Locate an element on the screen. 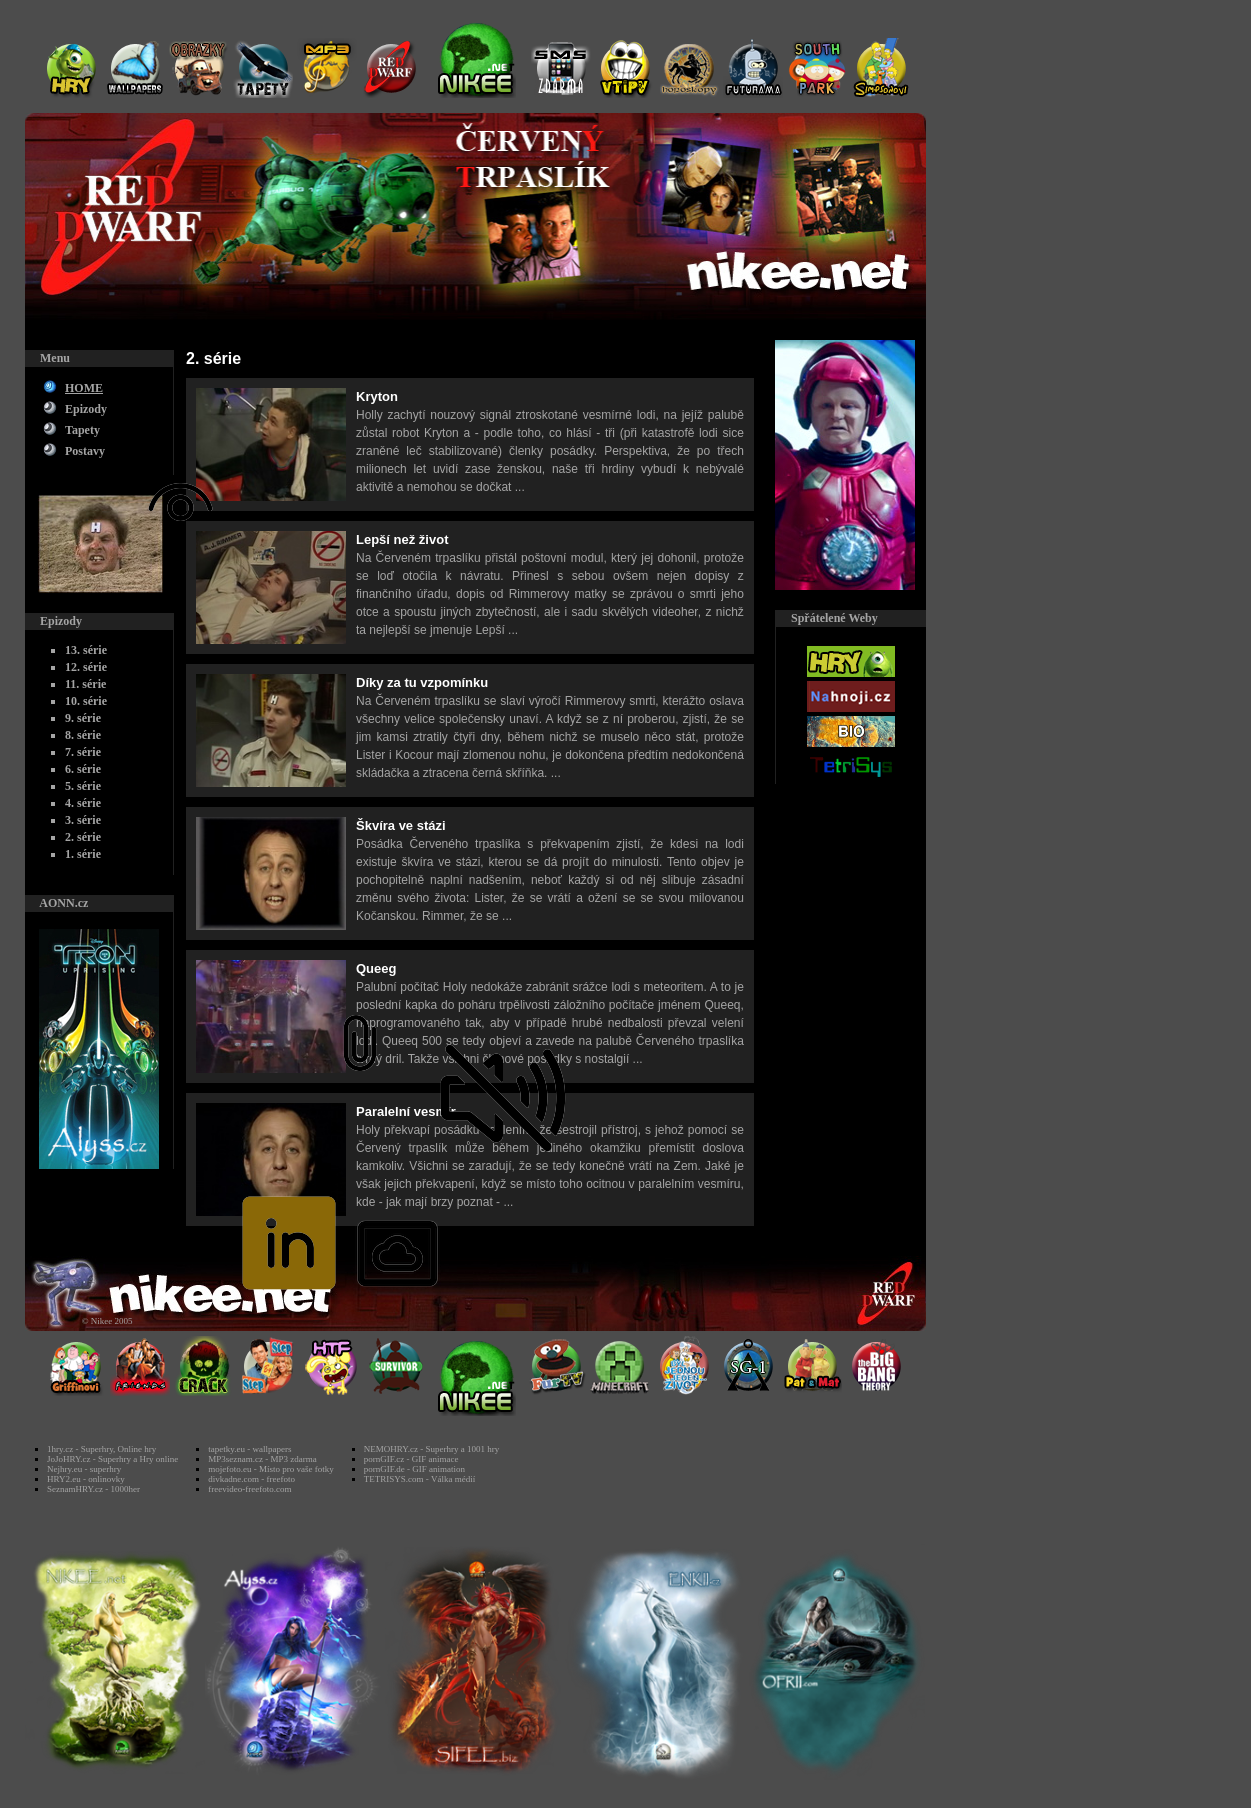  toggle visibility of a file or element is located at coordinates (180, 504).